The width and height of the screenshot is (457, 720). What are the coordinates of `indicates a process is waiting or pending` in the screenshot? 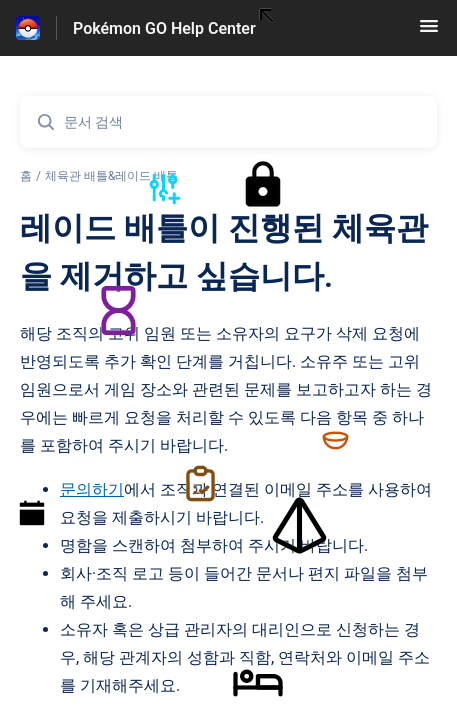 It's located at (118, 310).